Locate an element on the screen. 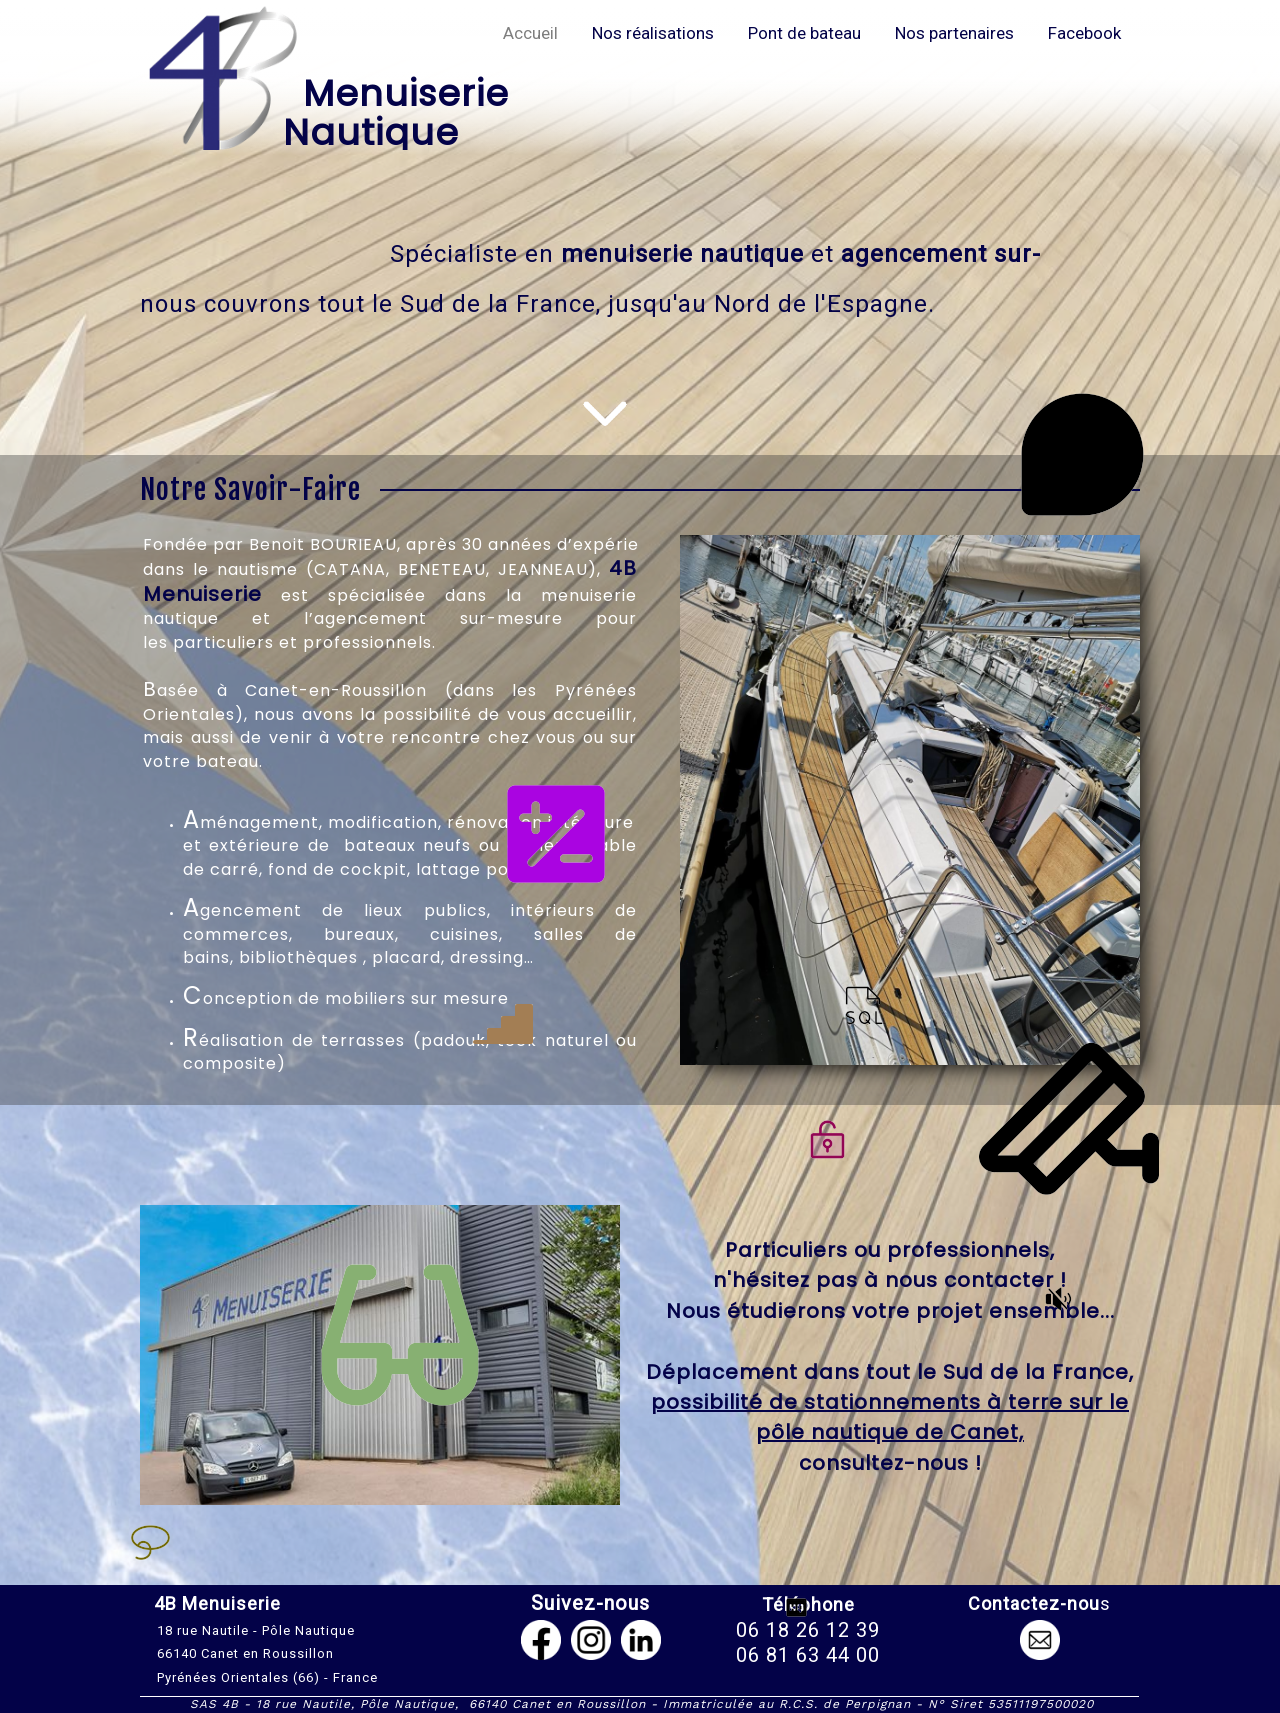 The width and height of the screenshot is (1280, 1713). unlock or access secured content is located at coordinates (827, 1141).